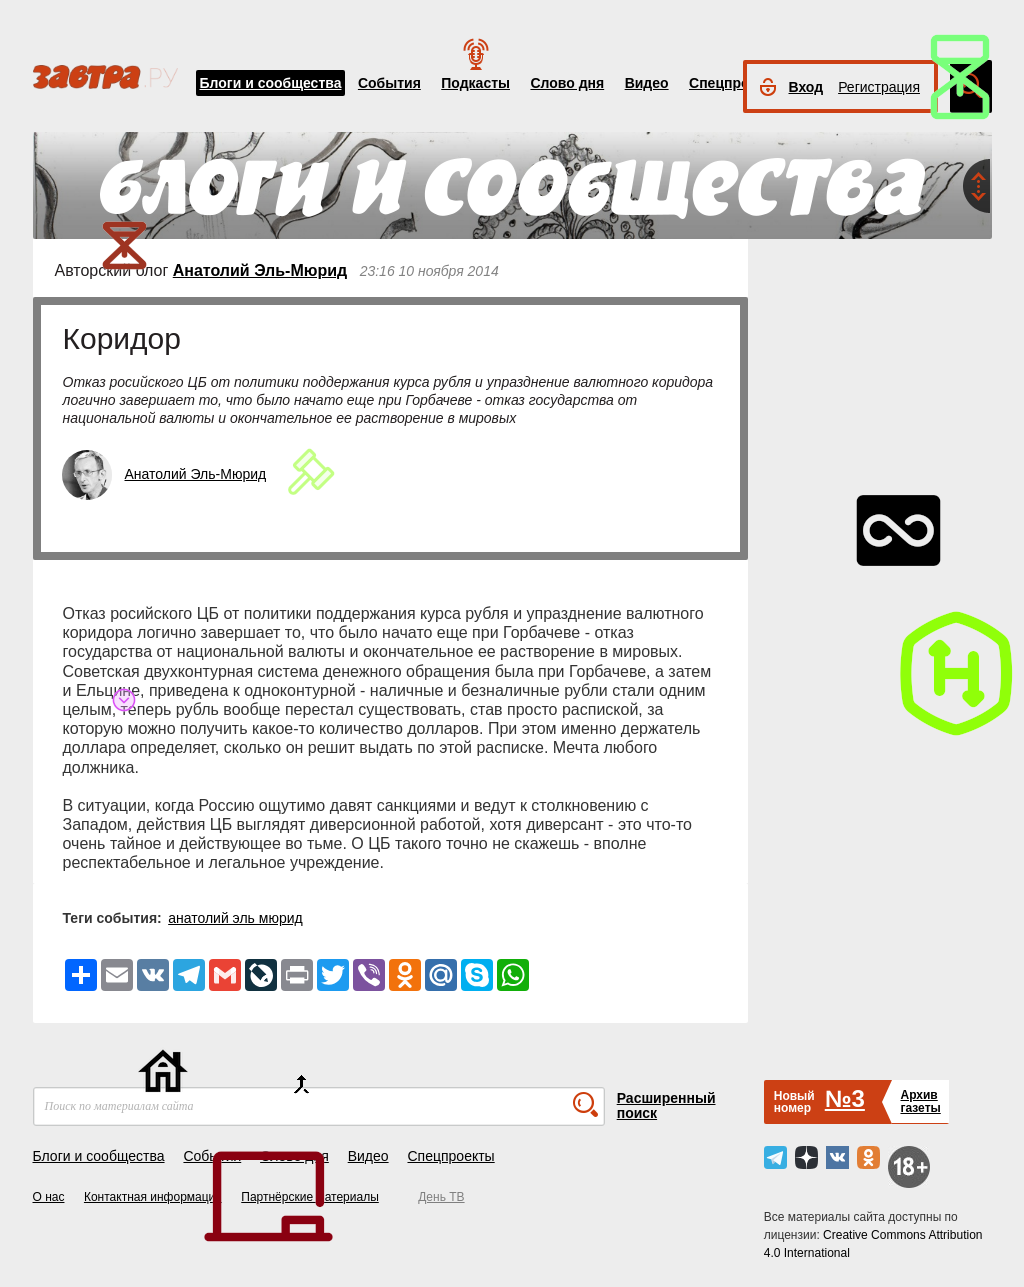 The width and height of the screenshot is (1024, 1287). I want to click on access whiteboard or presentation mode, so click(268, 1198).